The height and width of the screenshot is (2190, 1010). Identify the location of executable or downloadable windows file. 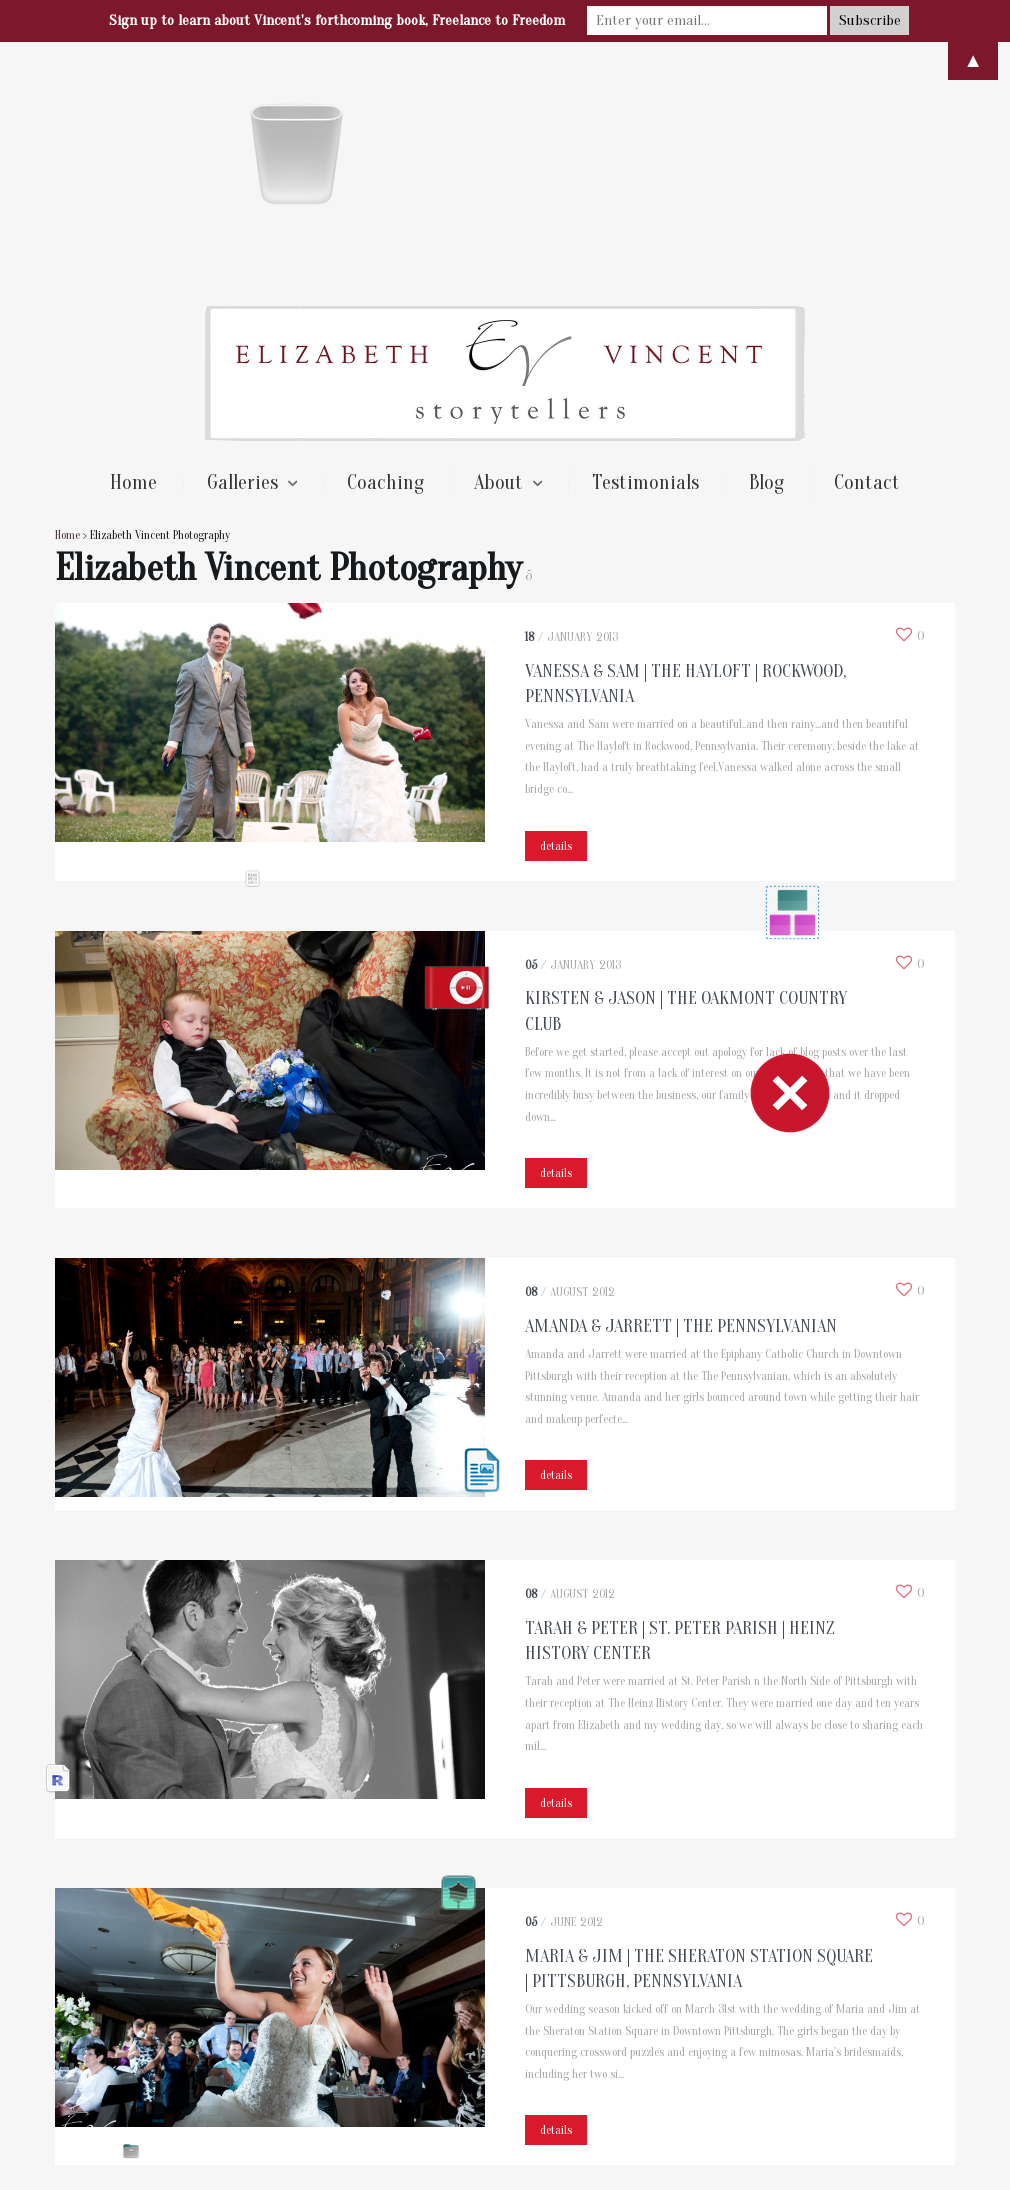
(252, 878).